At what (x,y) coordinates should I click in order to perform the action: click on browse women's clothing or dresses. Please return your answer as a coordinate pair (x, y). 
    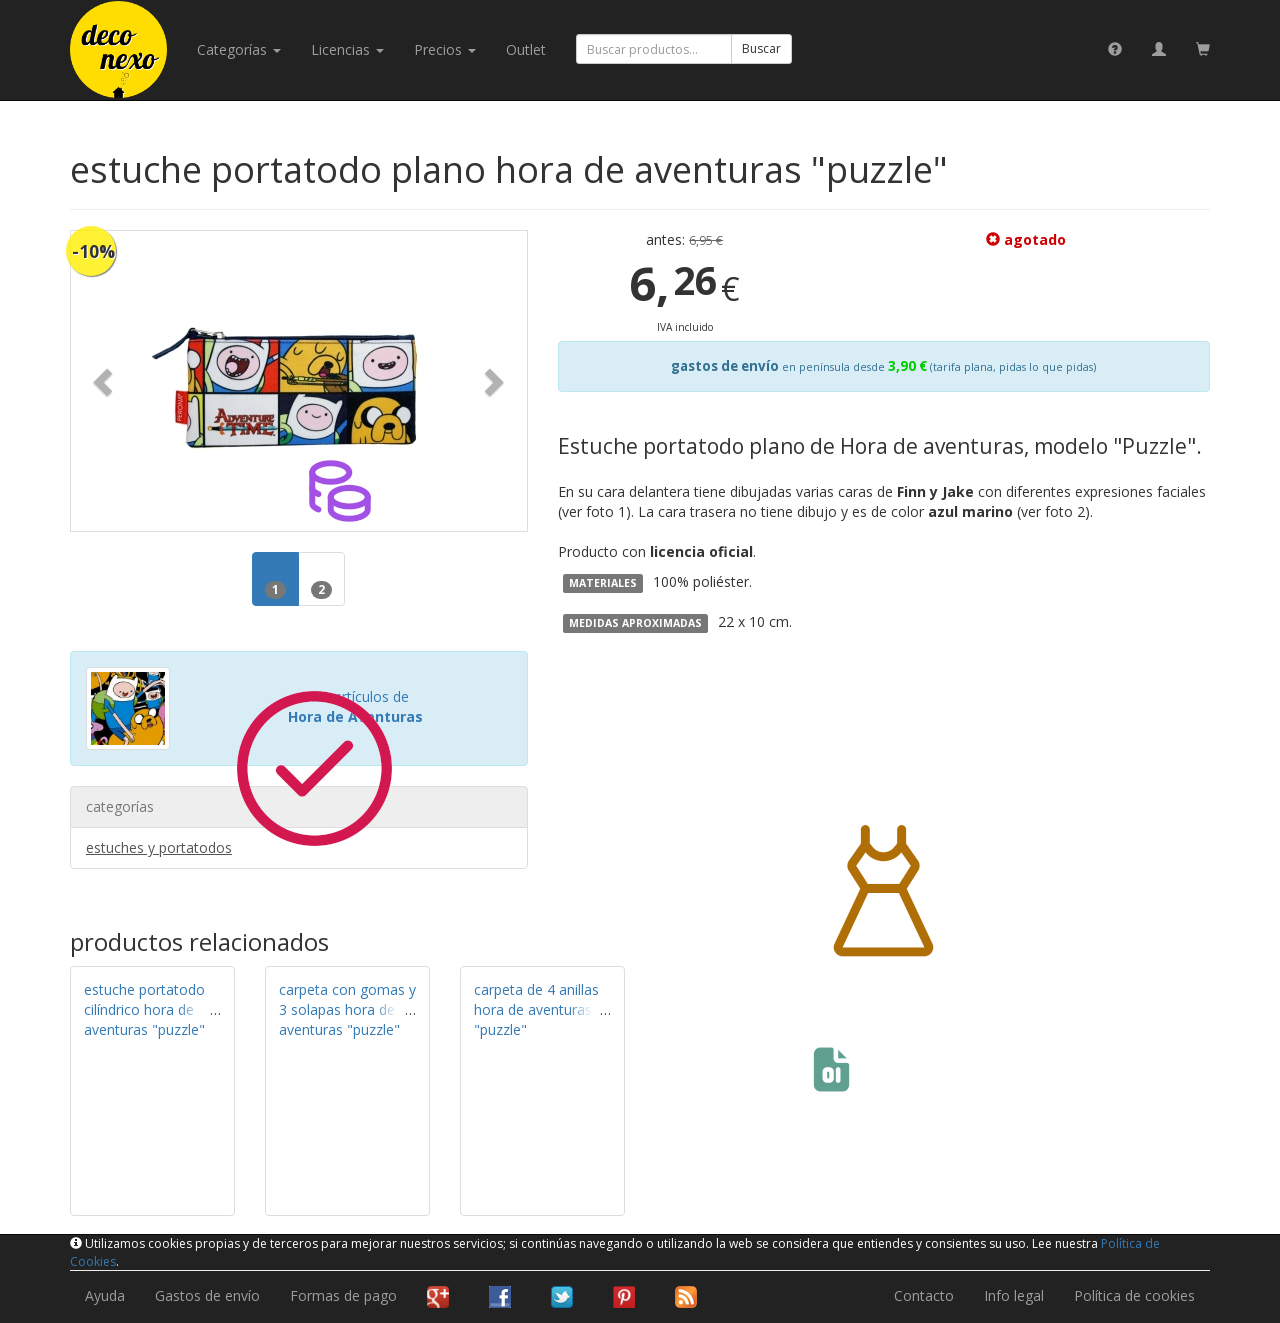
    Looking at the image, I should click on (883, 897).